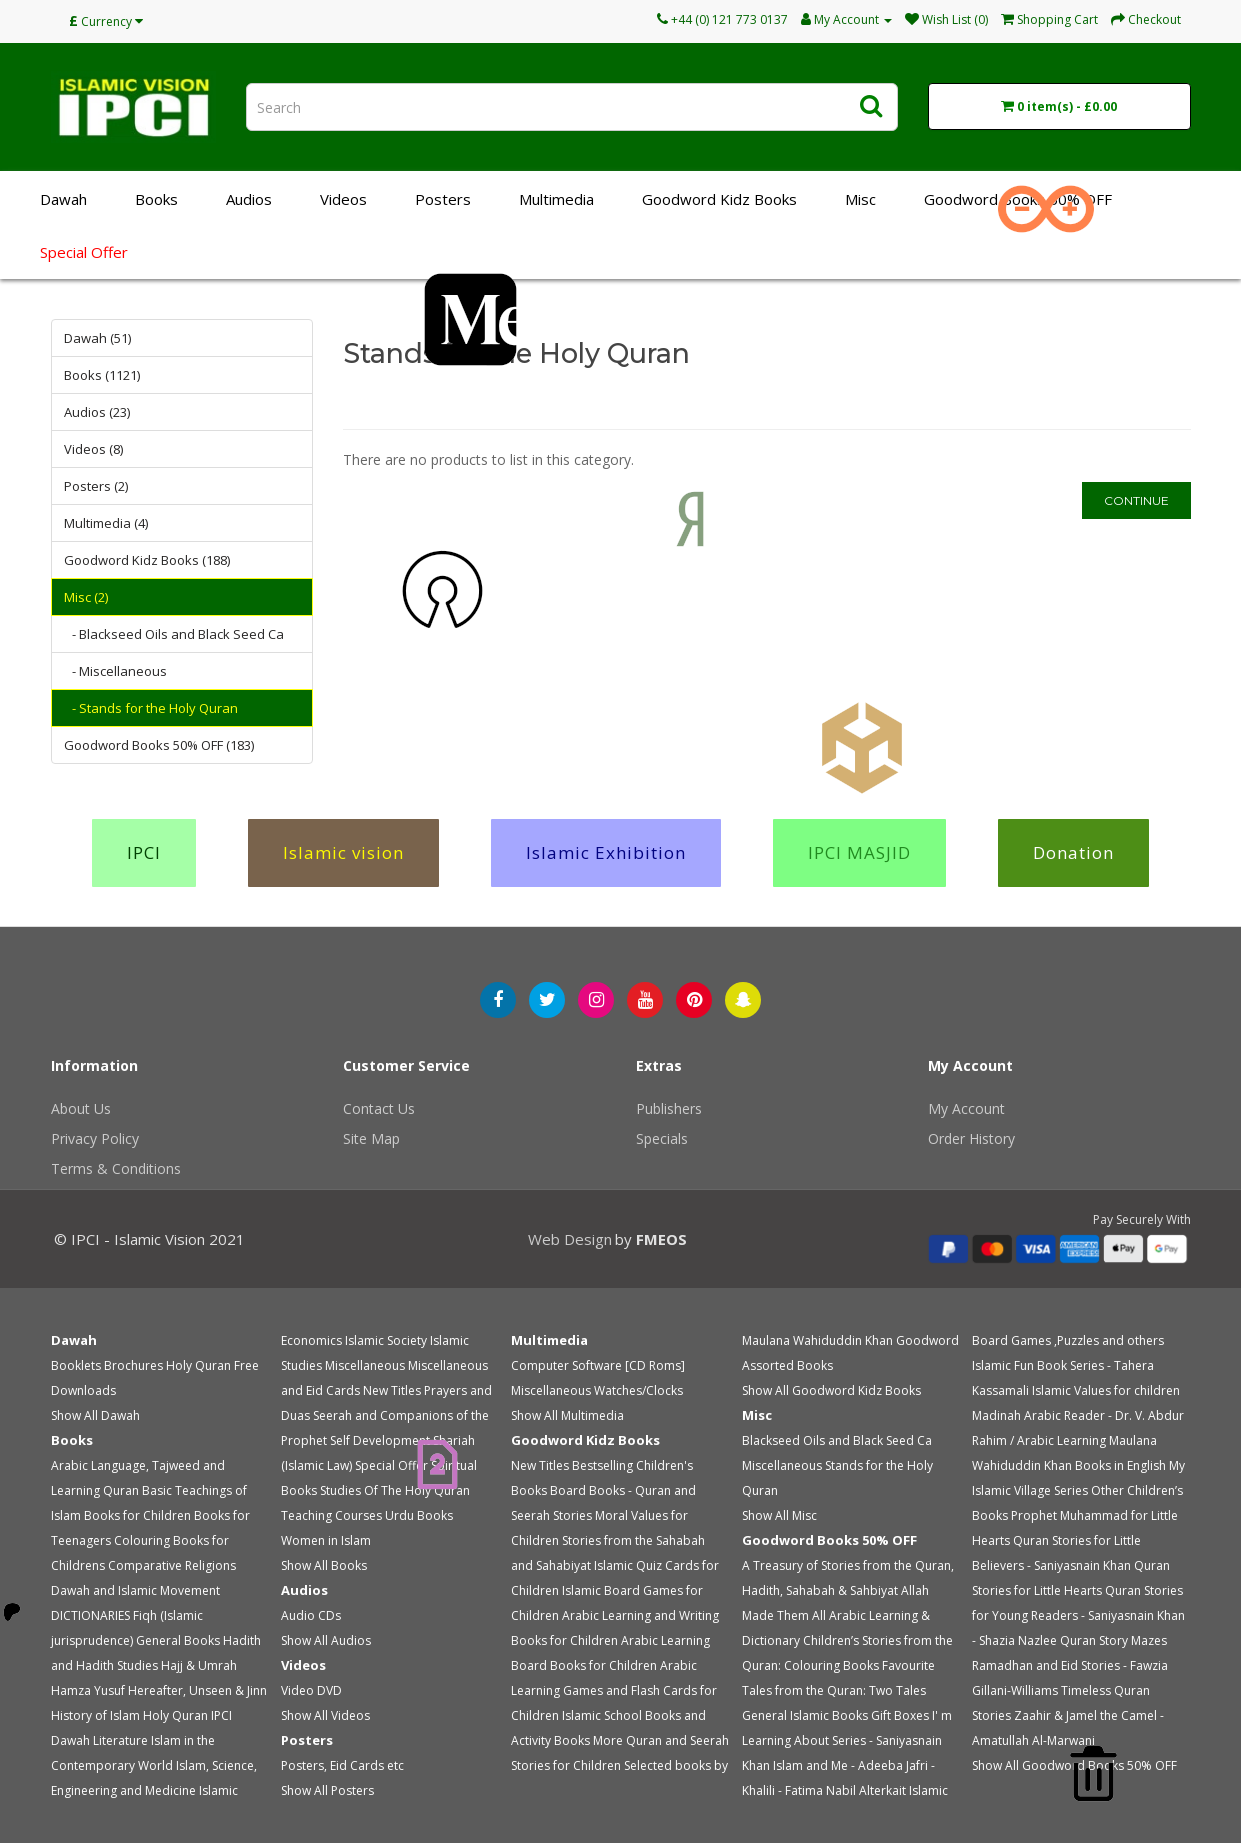 Image resolution: width=1241 pixels, height=1843 pixels. I want to click on open Medium app or website, so click(470, 319).